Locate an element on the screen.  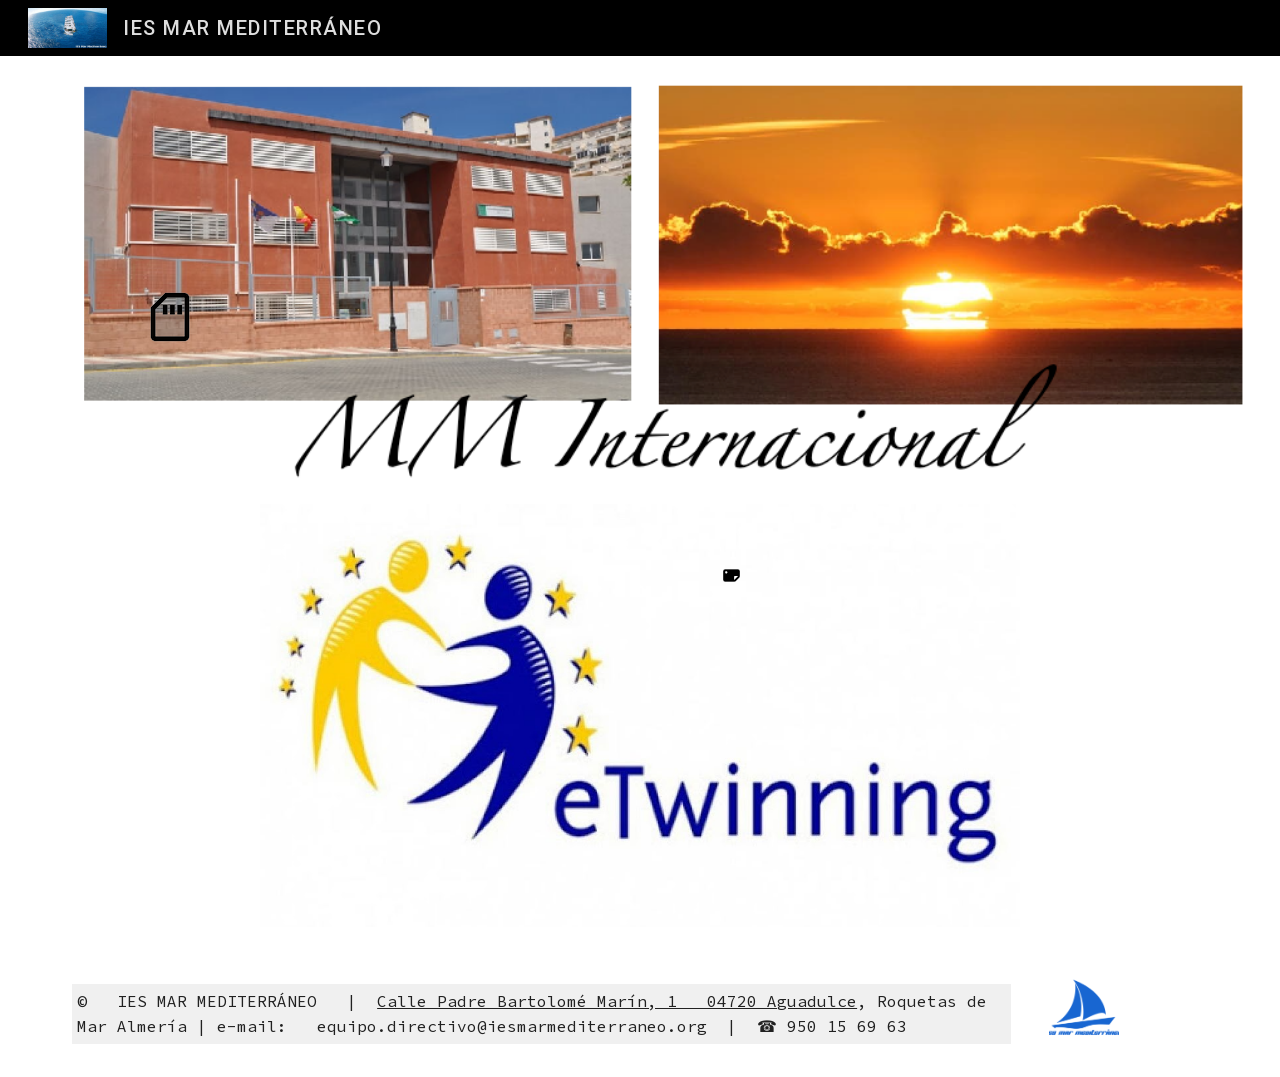
indicates tarp or cover item is located at coordinates (731, 575).